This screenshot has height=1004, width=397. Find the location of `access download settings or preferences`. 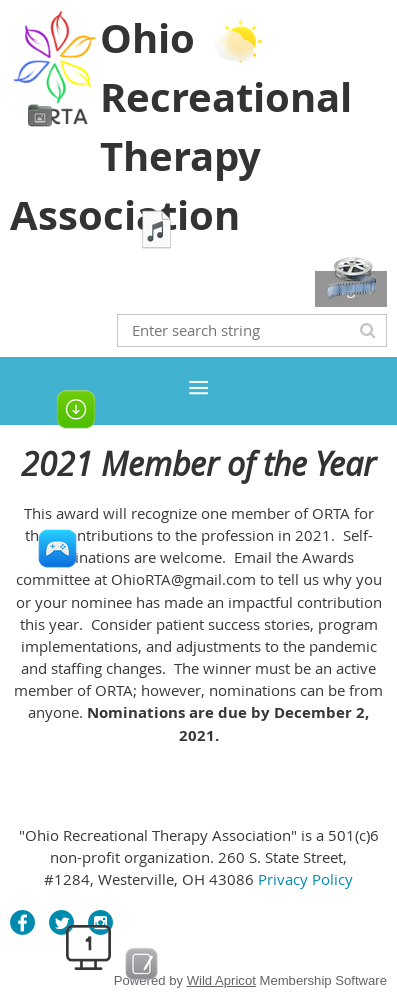

access download settings or preferences is located at coordinates (76, 410).